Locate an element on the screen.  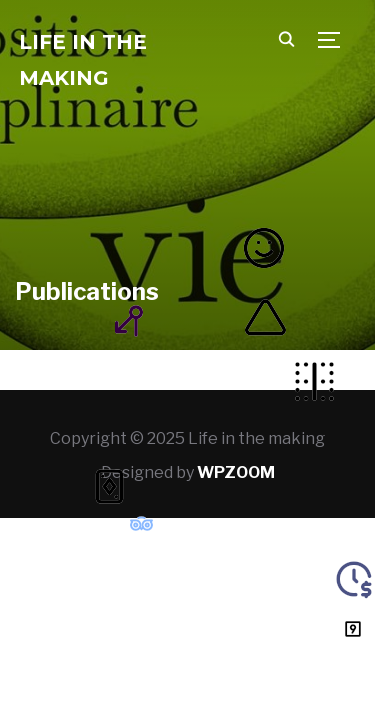
view tripadvisor reviews and ratings is located at coordinates (141, 523).